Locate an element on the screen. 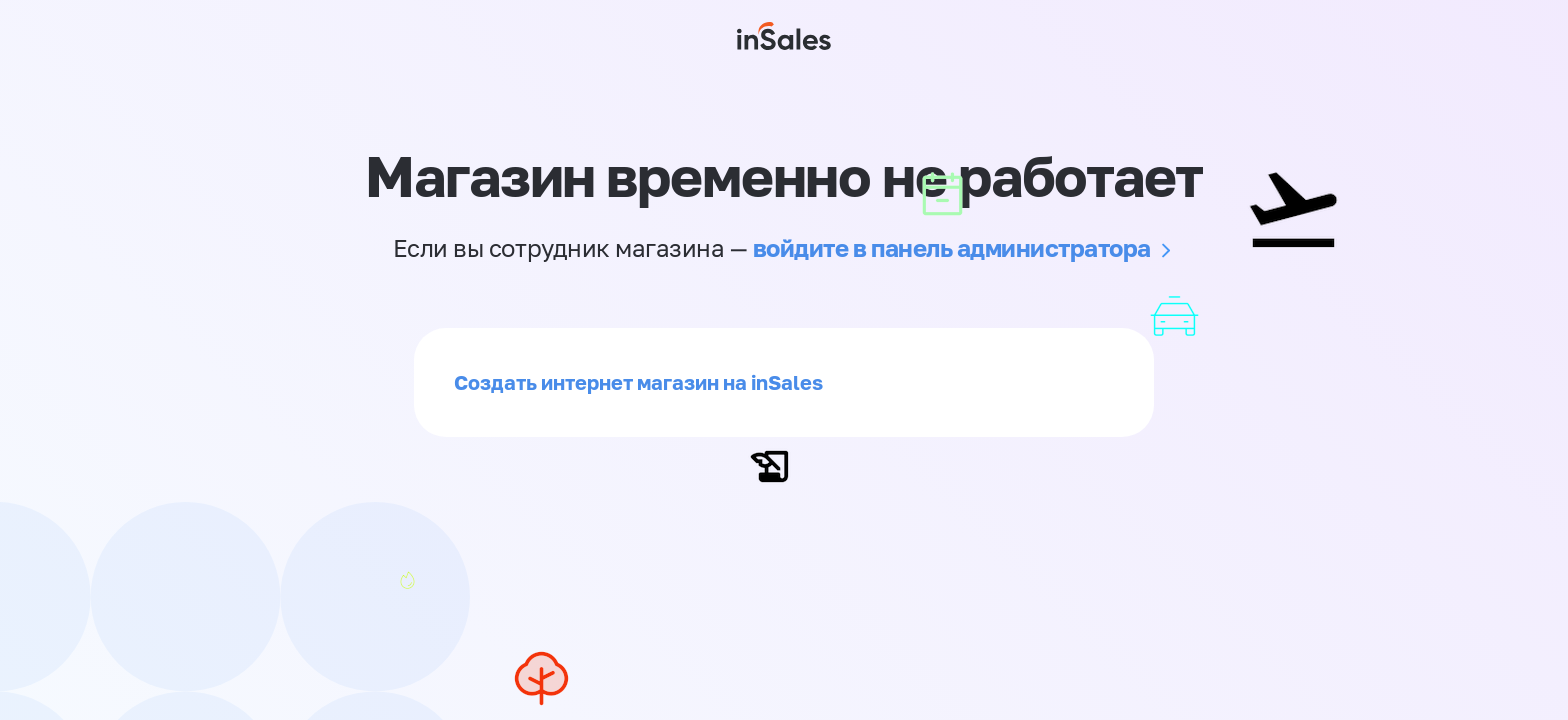 This screenshot has height=720, width=1568. contact or request emergency services is located at coordinates (1174, 318).